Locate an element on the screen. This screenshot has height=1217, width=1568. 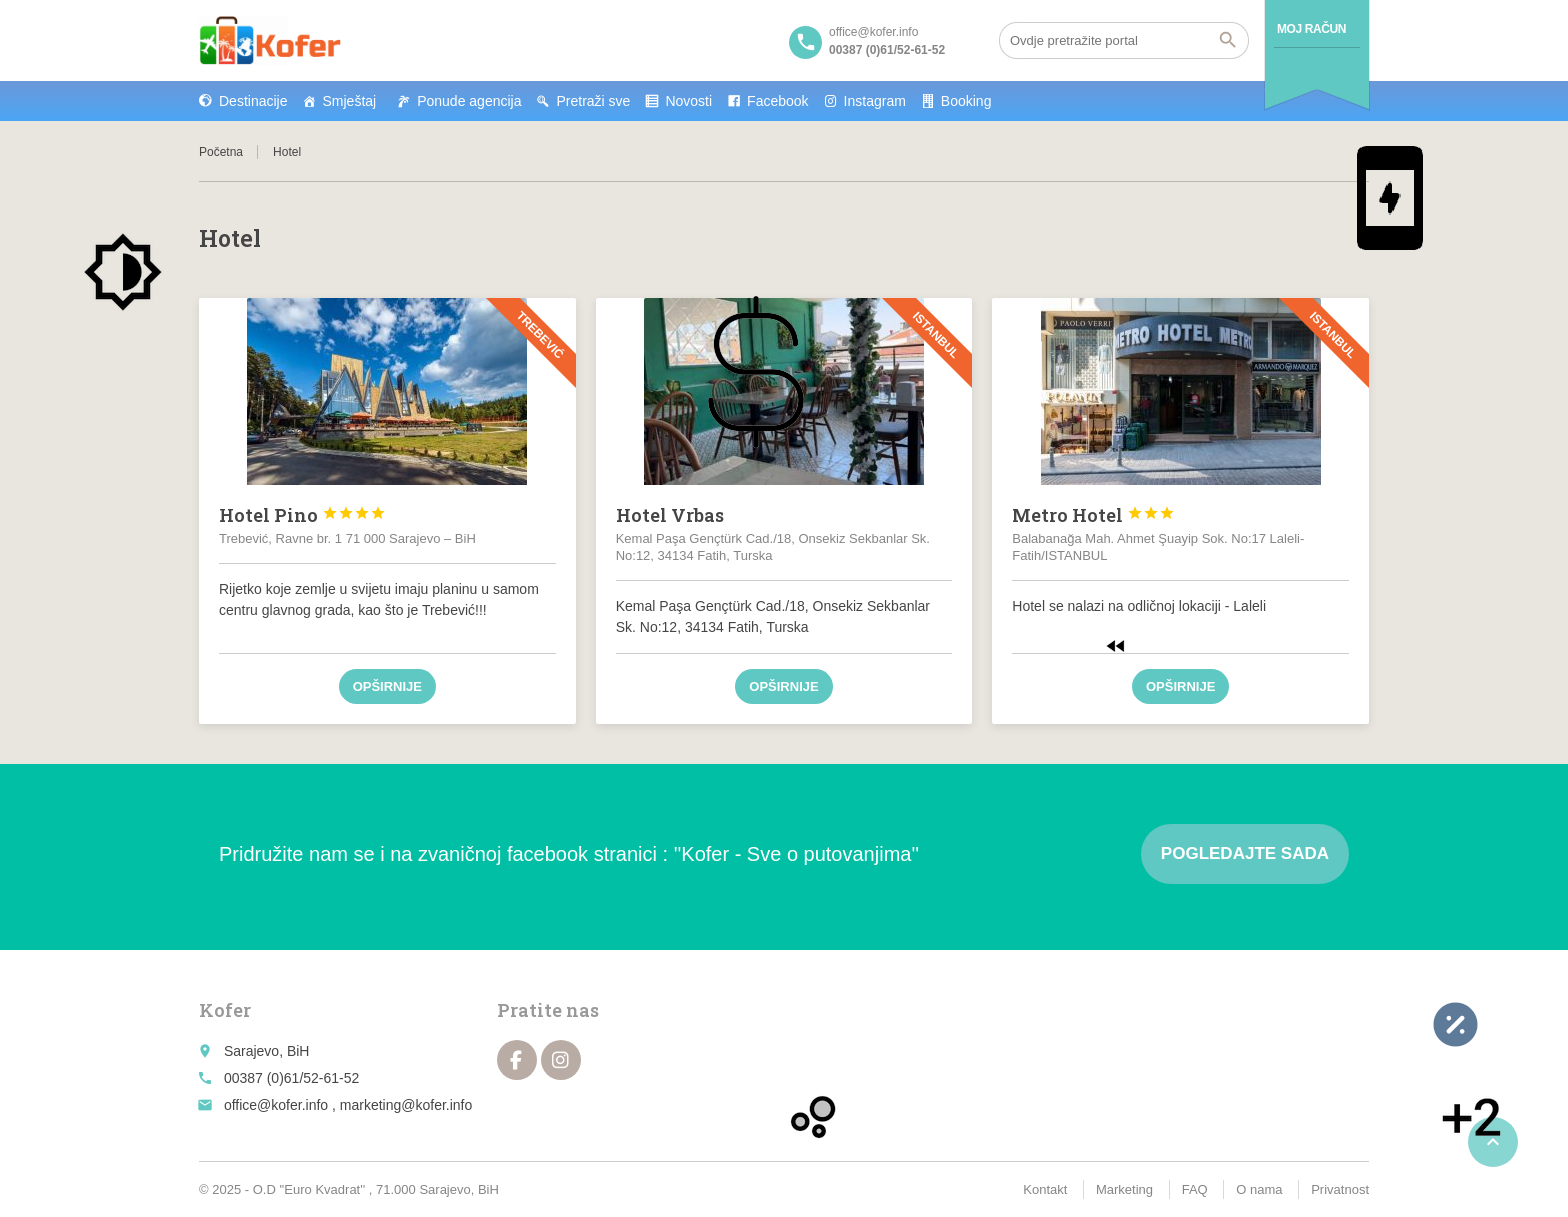
rewind media playback is located at coordinates (1116, 646).